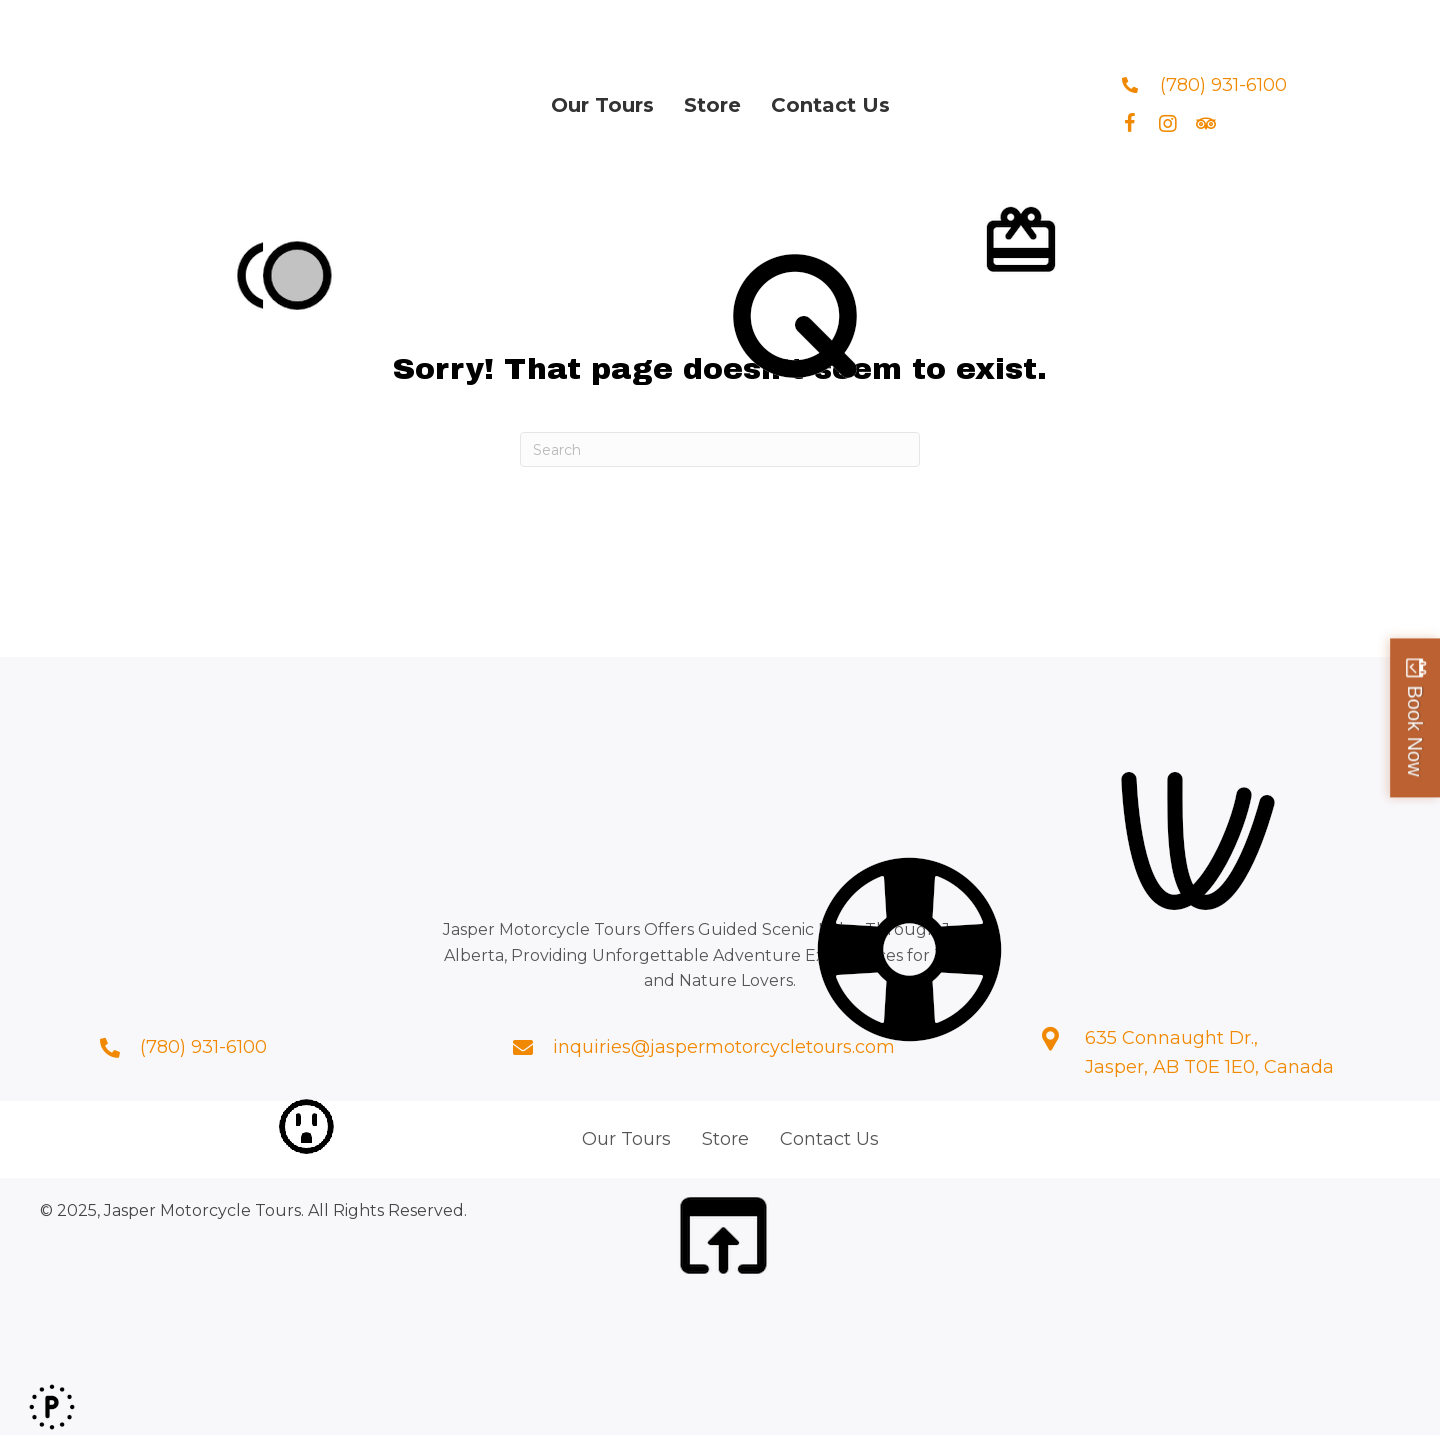  I want to click on indicates parking availability or location, so click(52, 1407).